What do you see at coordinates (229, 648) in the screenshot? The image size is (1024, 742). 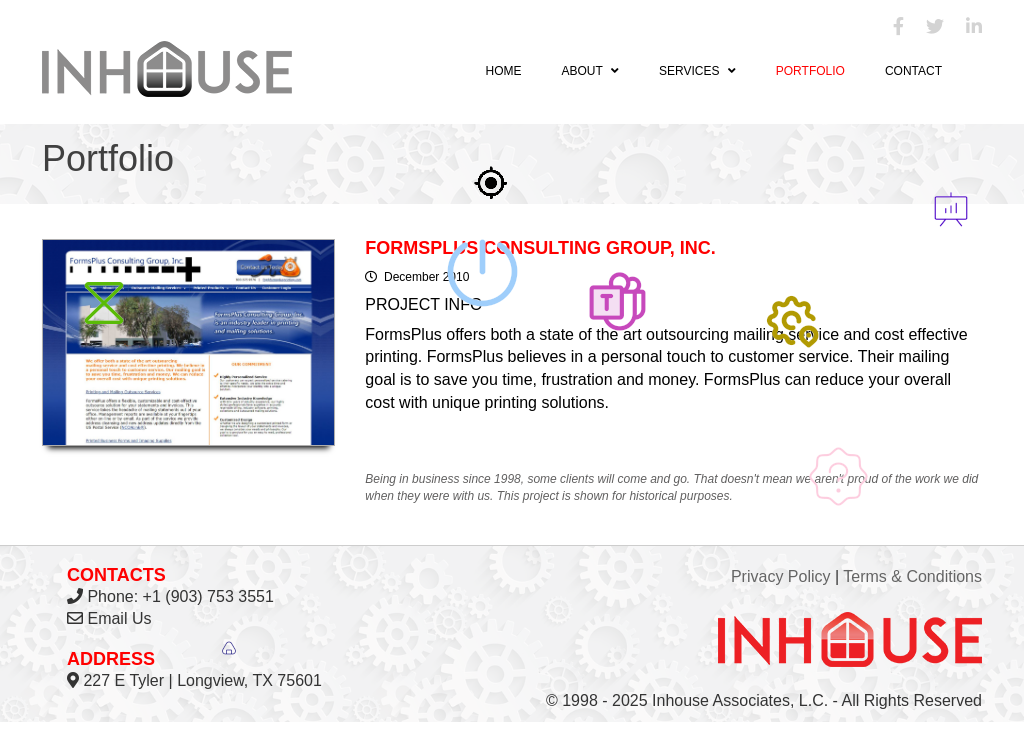 I see `browse japanese food options` at bounding box center [229, 648].